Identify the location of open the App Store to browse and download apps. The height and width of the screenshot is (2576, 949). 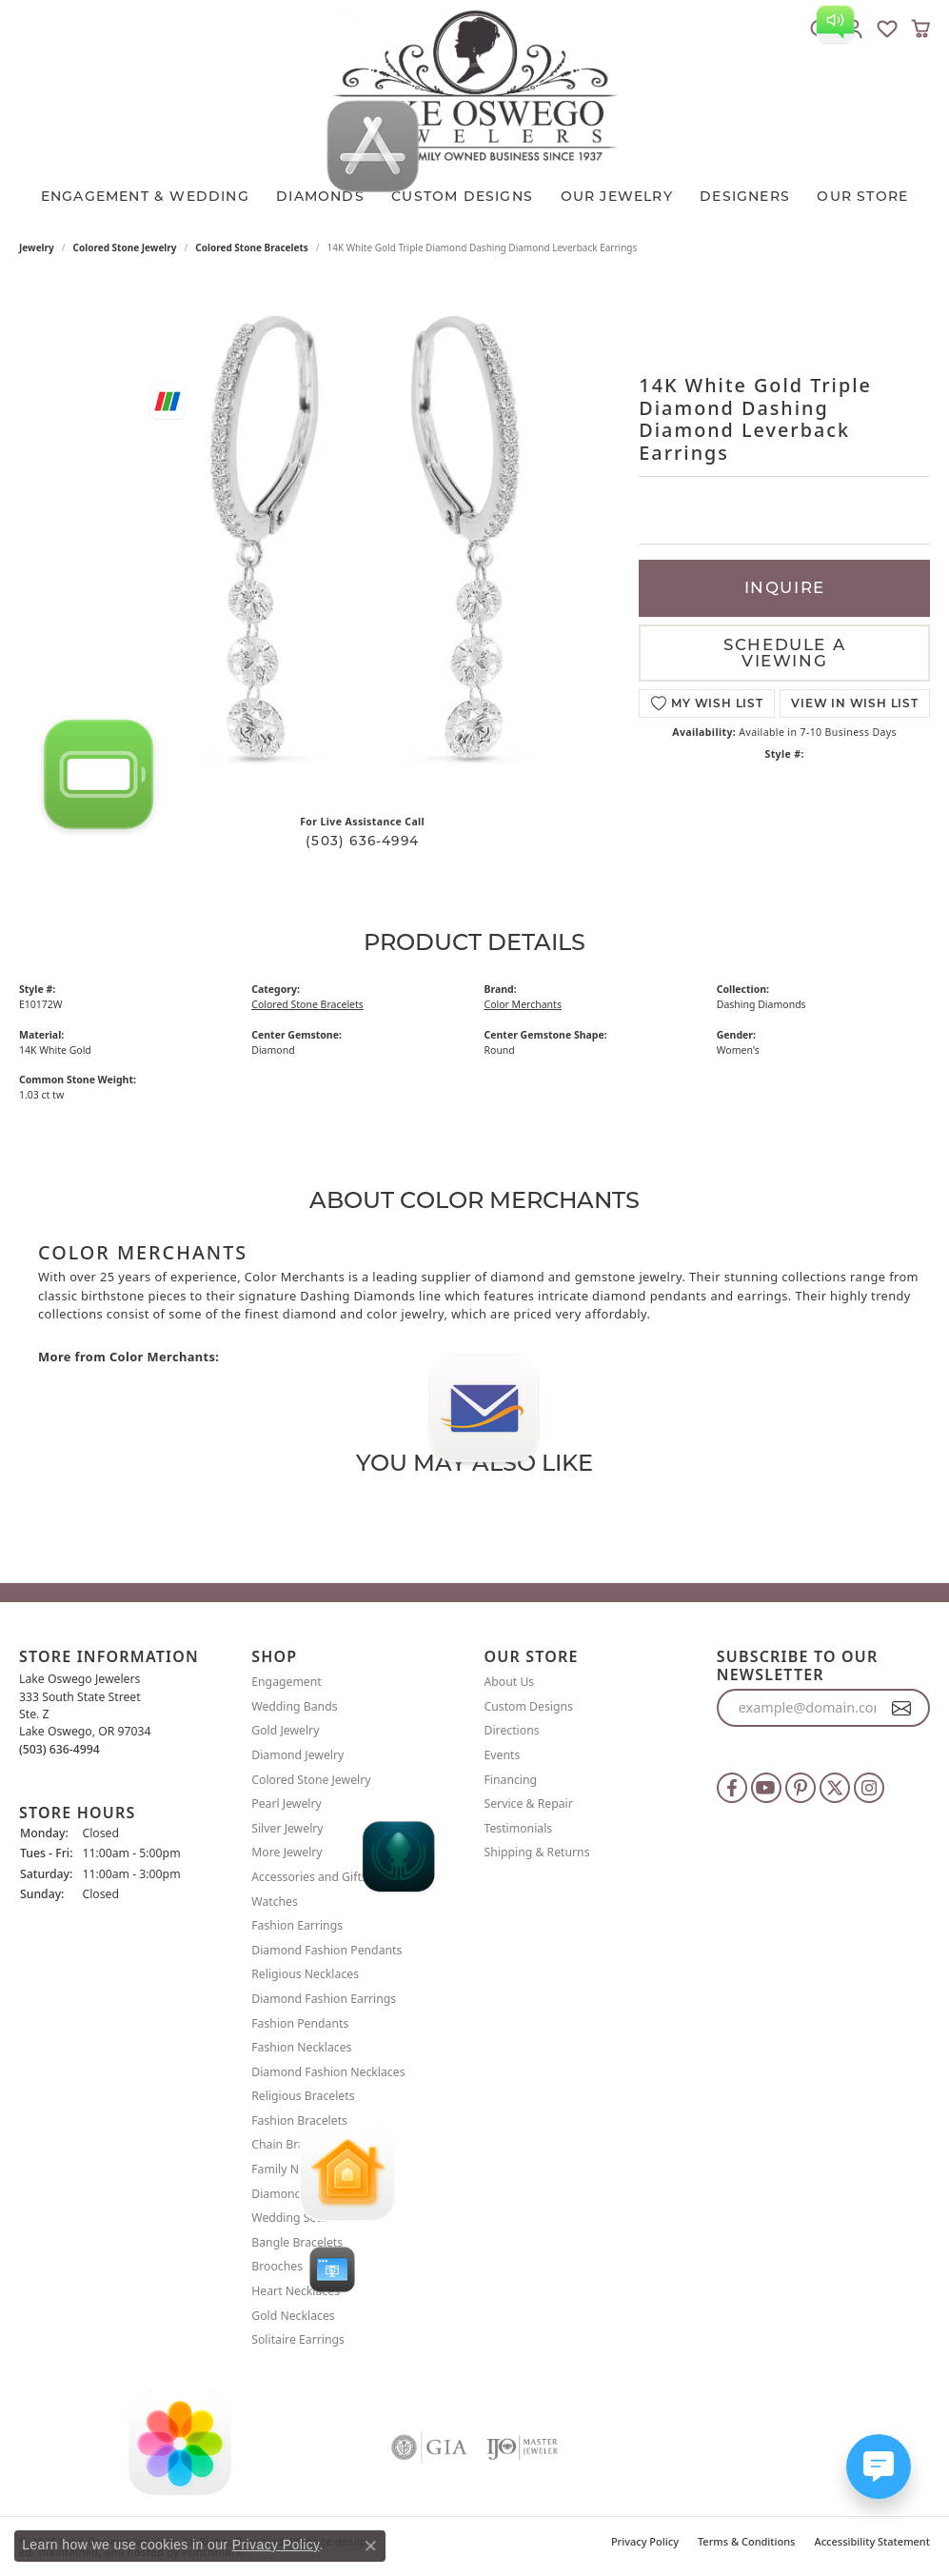
(372, 146).